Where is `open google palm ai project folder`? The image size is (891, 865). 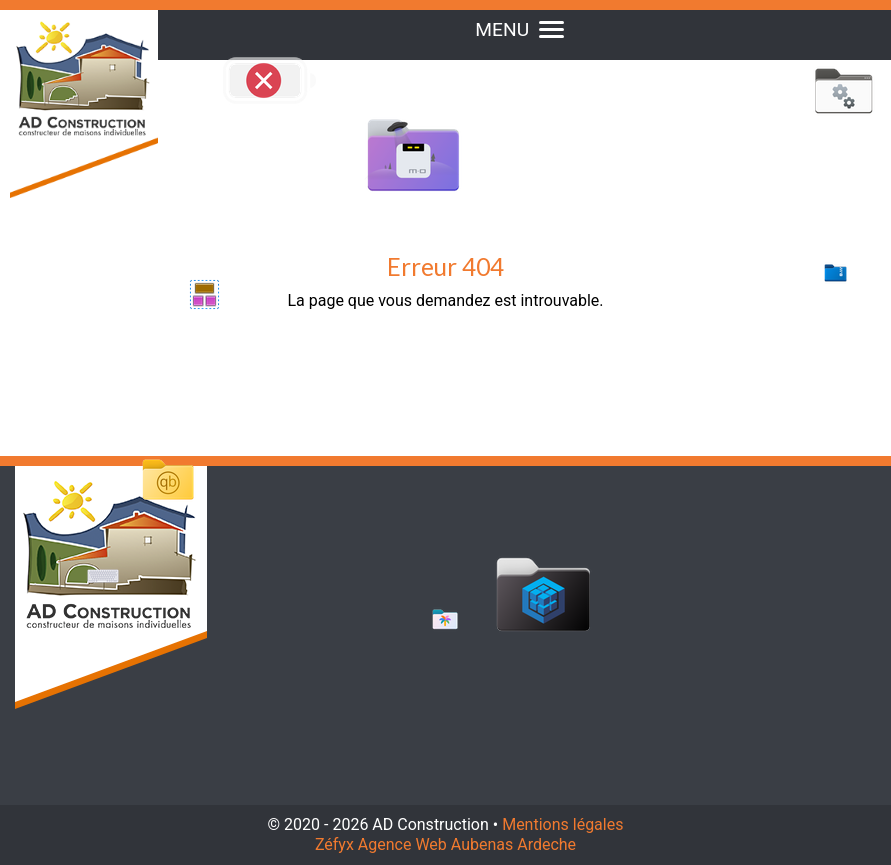 open google palm ai project folder is located at coordinates (445, 620).